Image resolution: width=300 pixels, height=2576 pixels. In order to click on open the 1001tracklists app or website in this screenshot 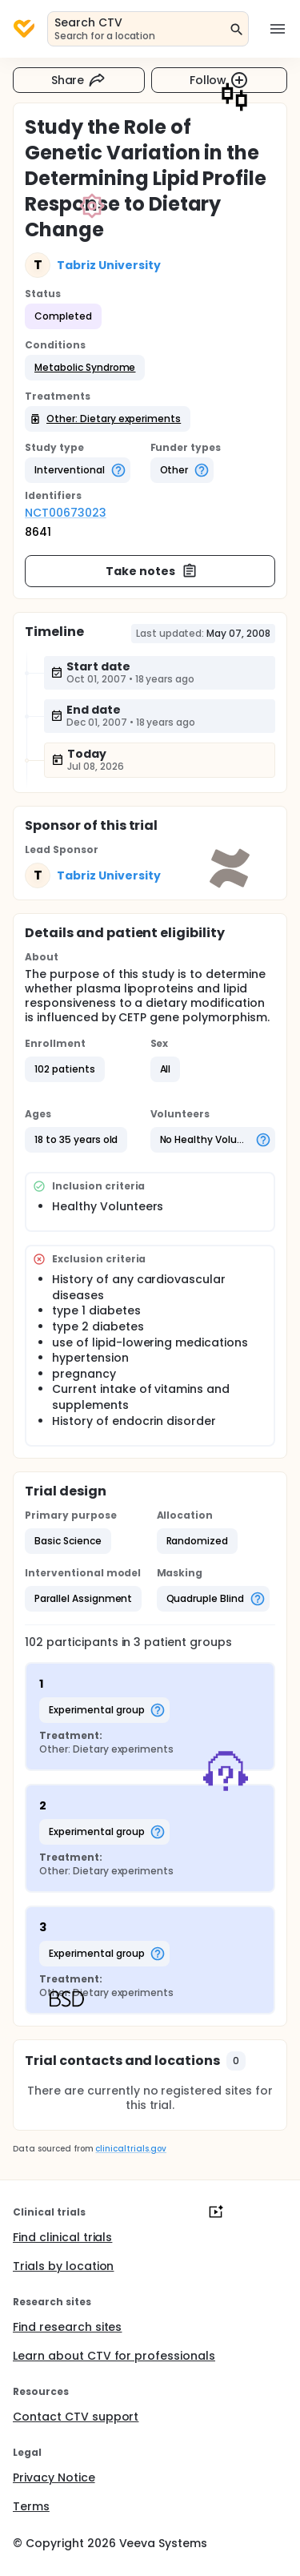, I will do `click(226, 1771)`.